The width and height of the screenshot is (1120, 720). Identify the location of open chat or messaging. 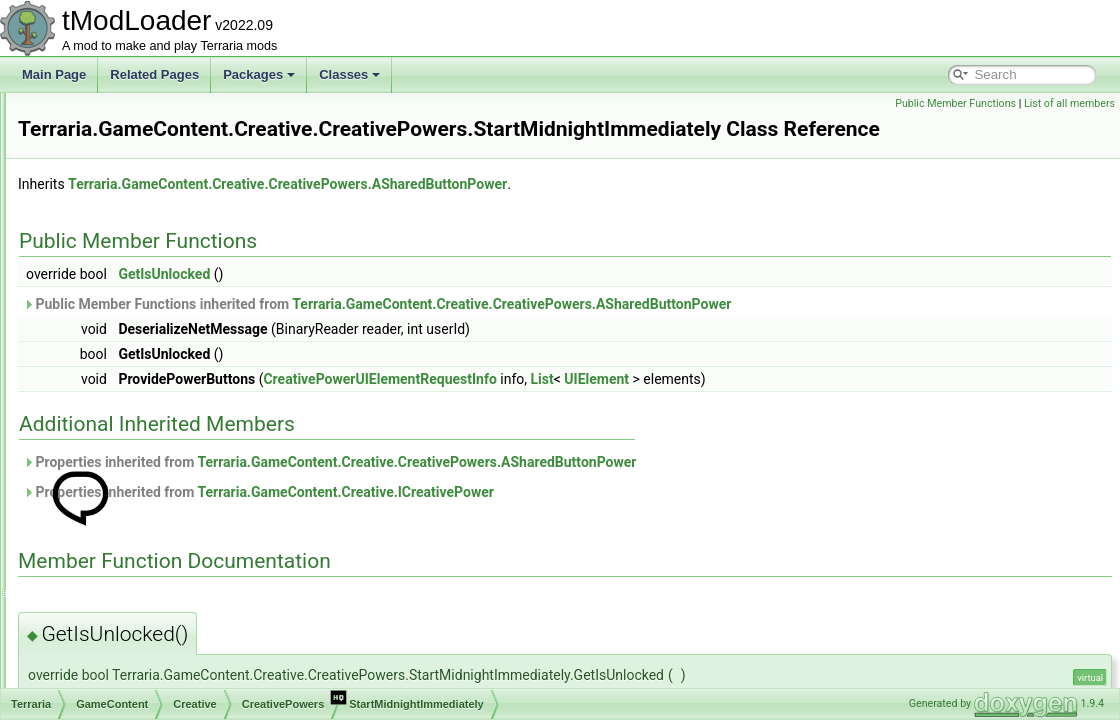
(80, 496).